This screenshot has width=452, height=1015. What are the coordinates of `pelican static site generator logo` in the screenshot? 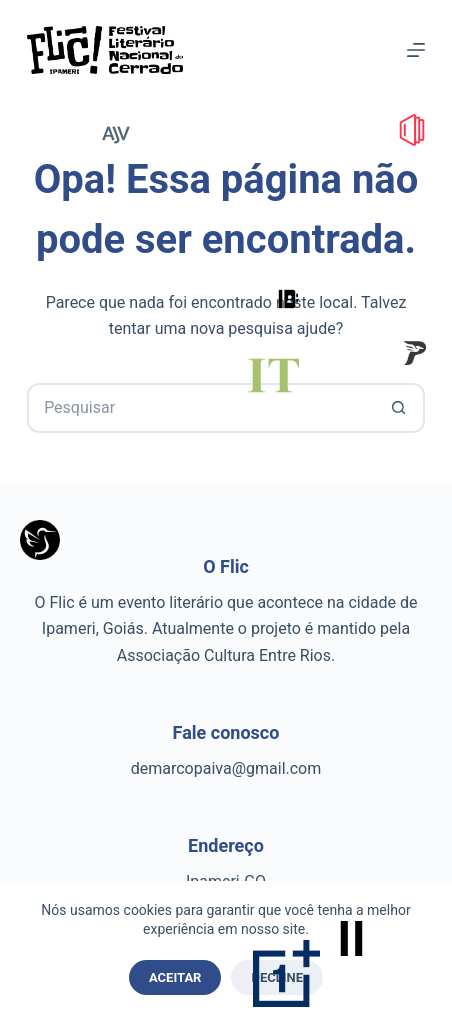 It's located at (415, 353).